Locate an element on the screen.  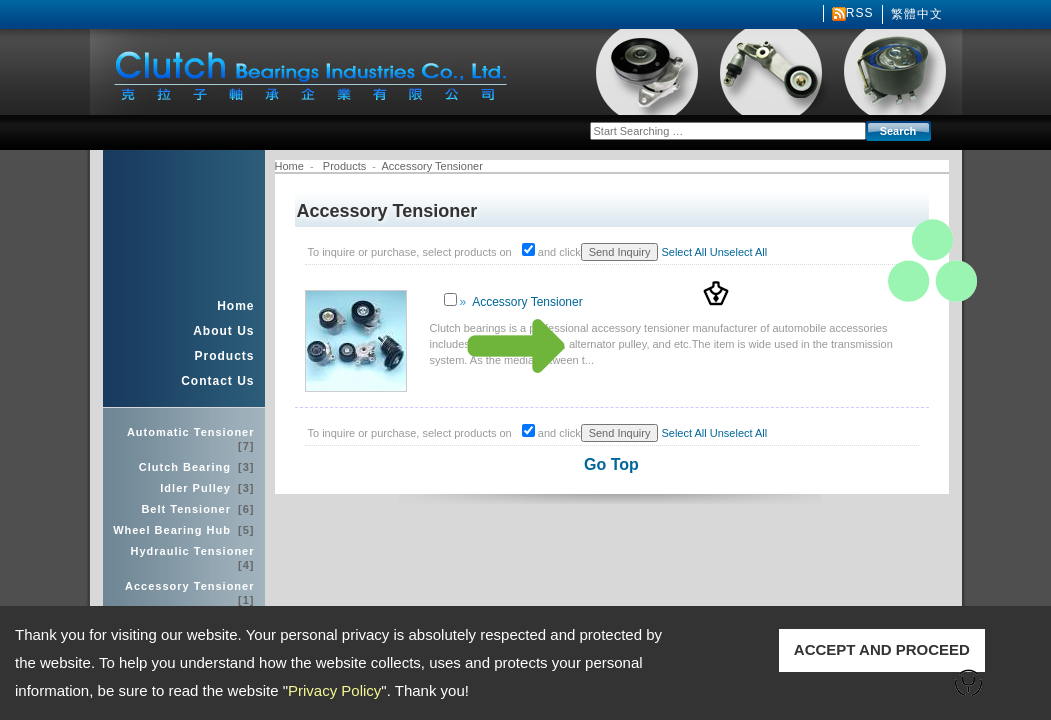
go to next item or step is located at coordinates (516, 346).